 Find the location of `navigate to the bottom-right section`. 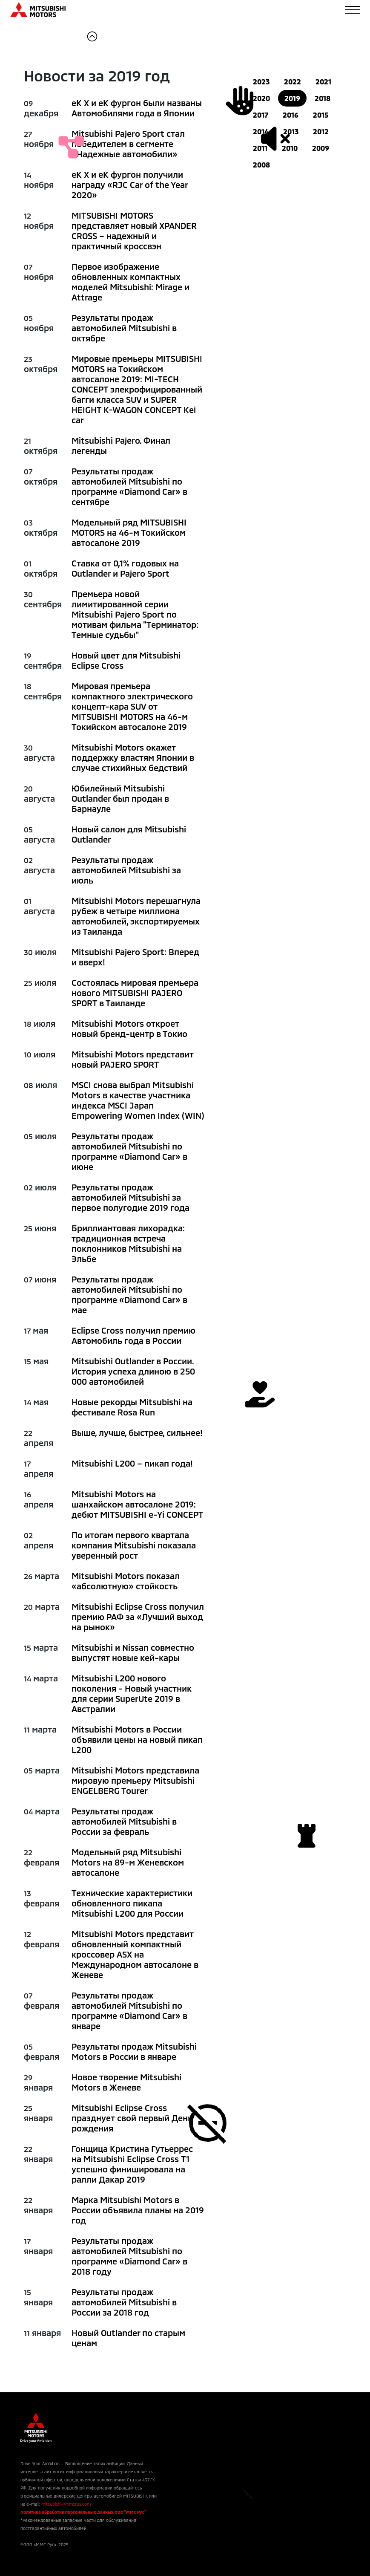

navigate to the bottom-right section is located at coordinates (249, 2496).